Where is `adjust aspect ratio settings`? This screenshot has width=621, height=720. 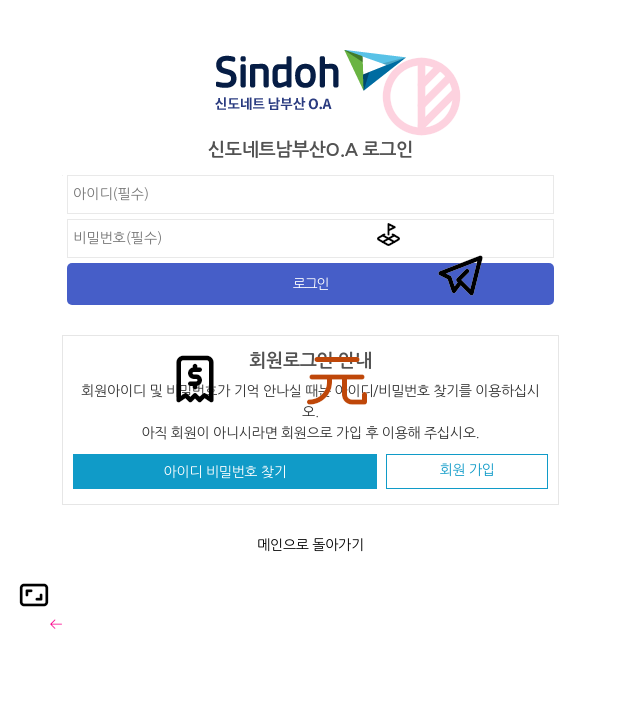
adjust aspect ratio settings is located at coordinates (34, 595).